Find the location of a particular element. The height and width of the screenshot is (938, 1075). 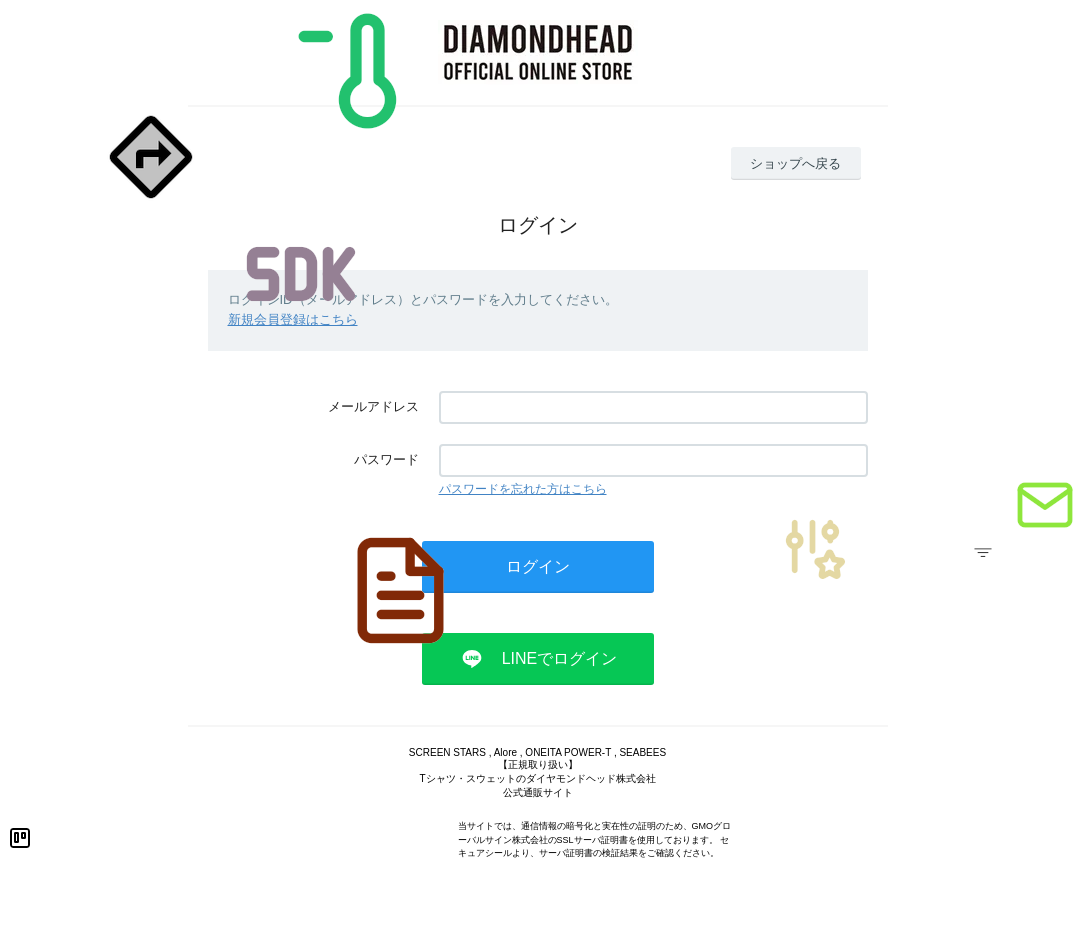

view document contents is located at coordinates (400, 590).